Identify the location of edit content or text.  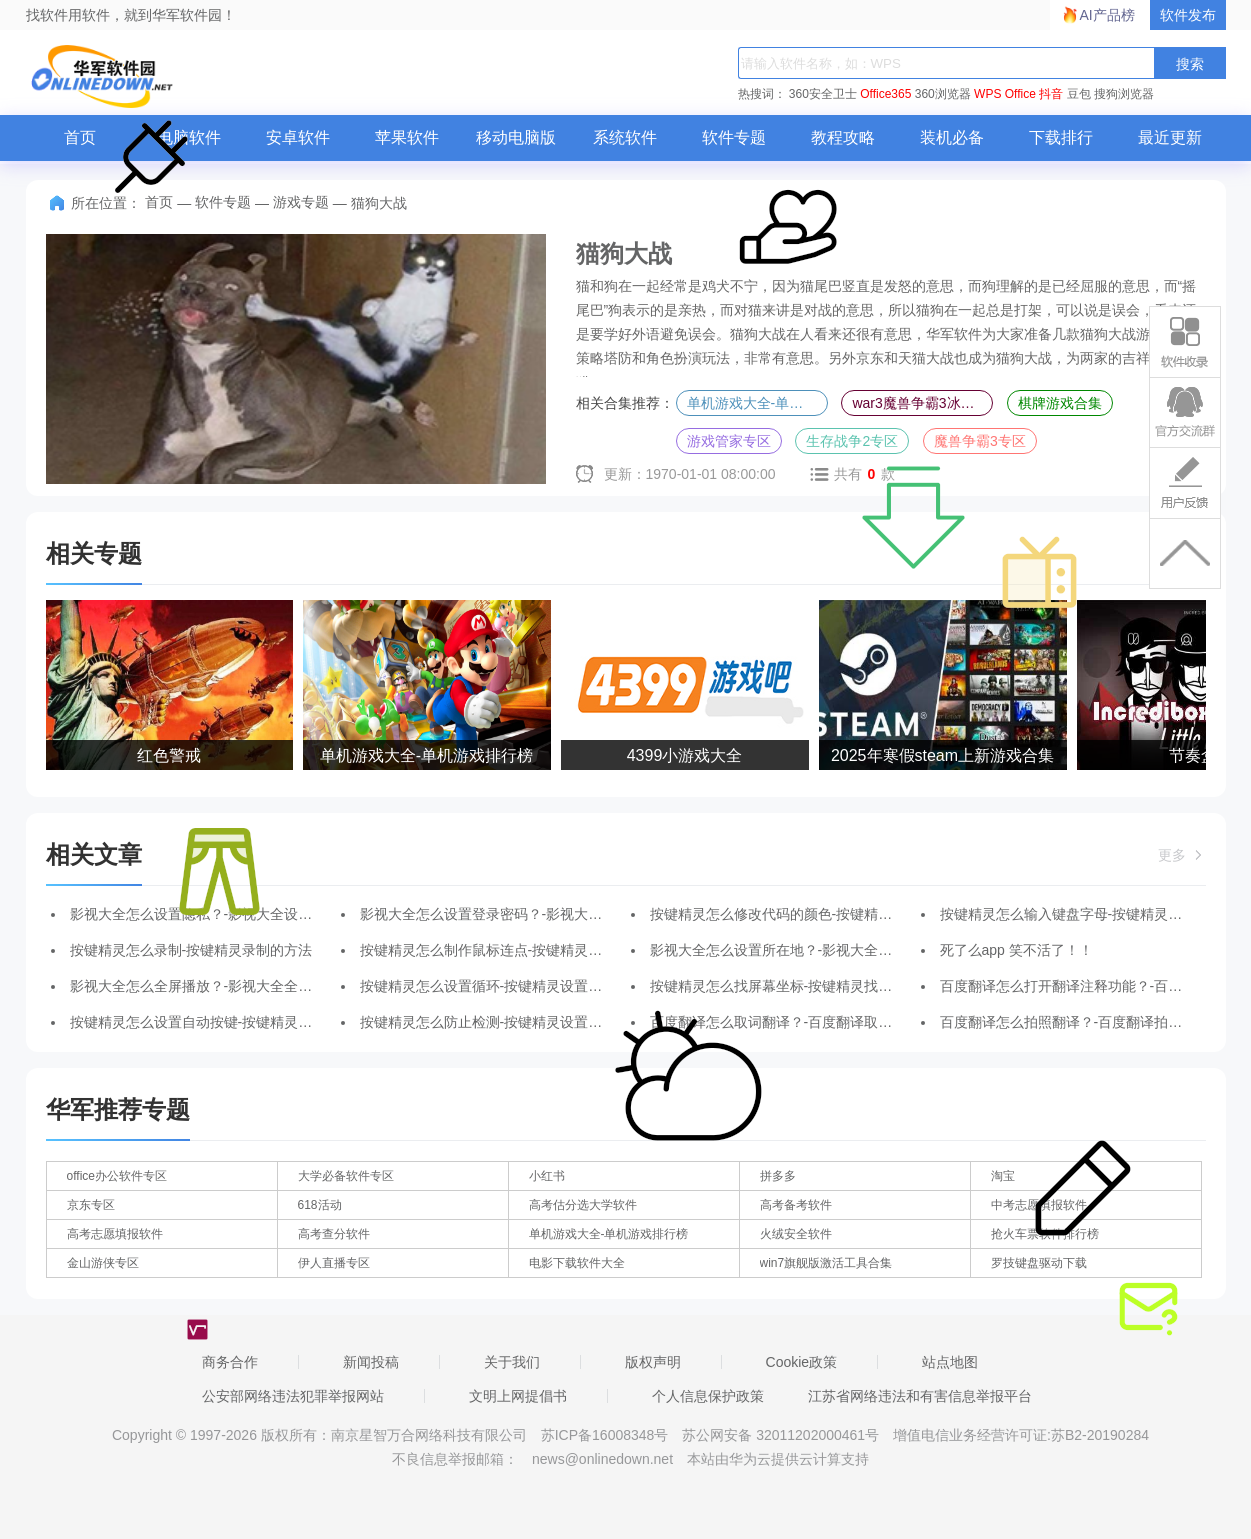
(1081, 1190).